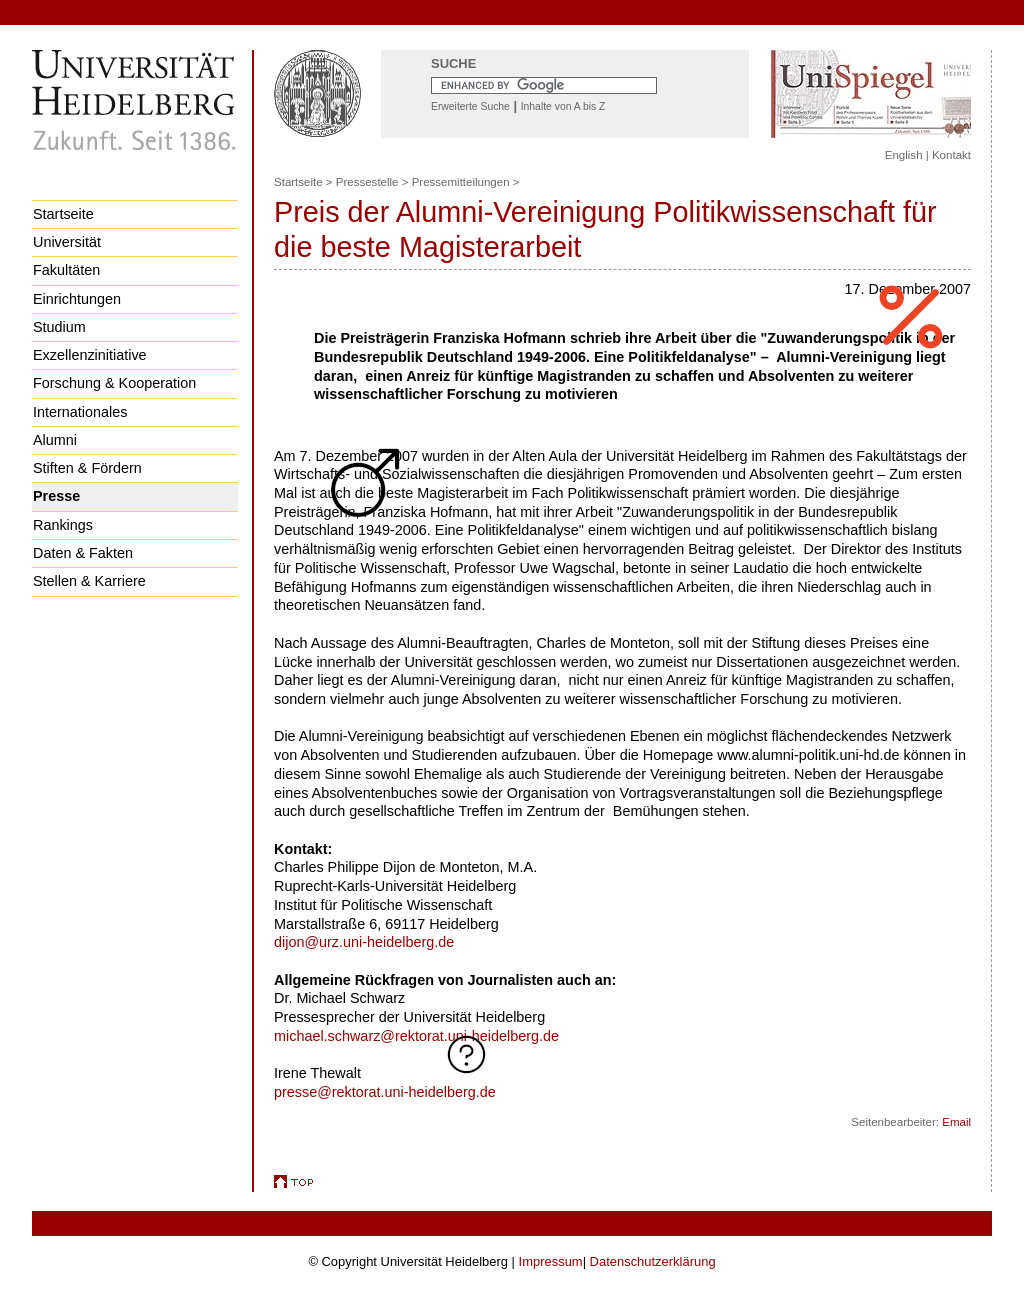 The image size is (1024, 1295). Describe the element at coordinates (466, 1054) in the screenshot. I see `access help or support` at that location.